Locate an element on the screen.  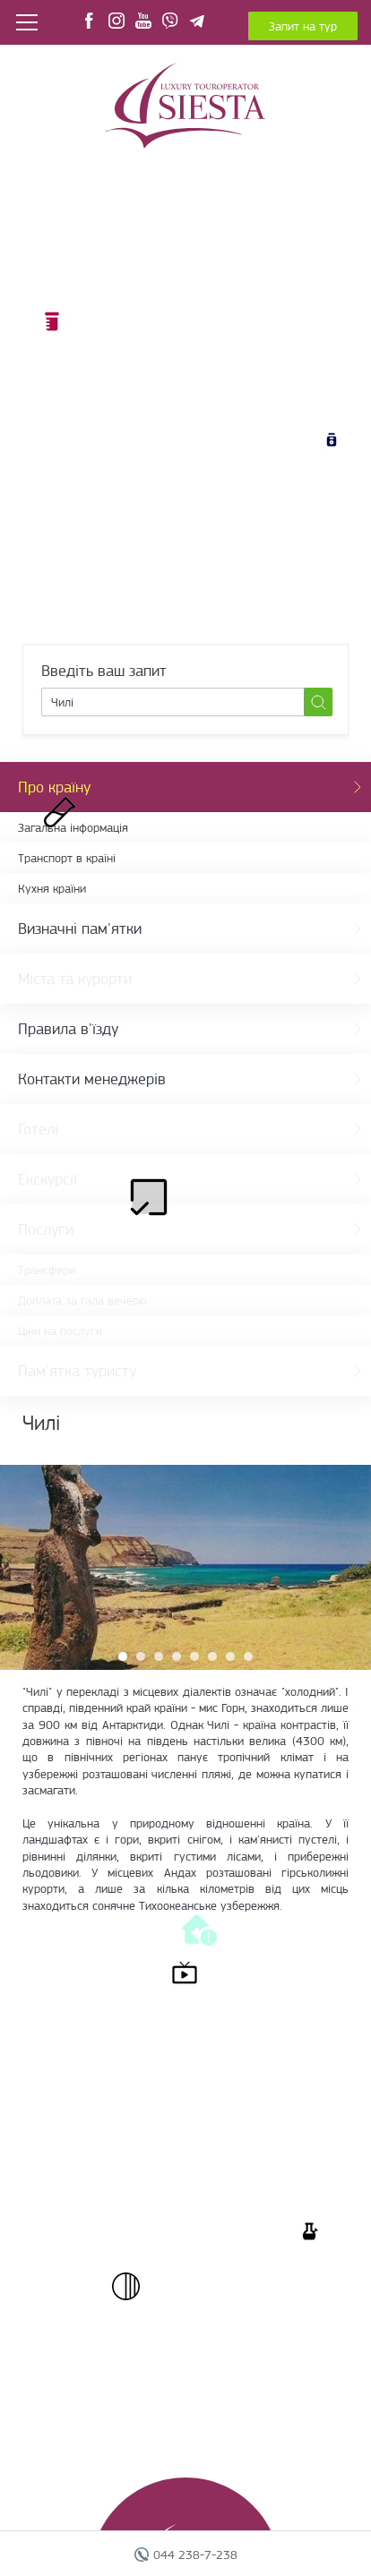
indicates dairy or milk product category is located at coordinates (332, 440).